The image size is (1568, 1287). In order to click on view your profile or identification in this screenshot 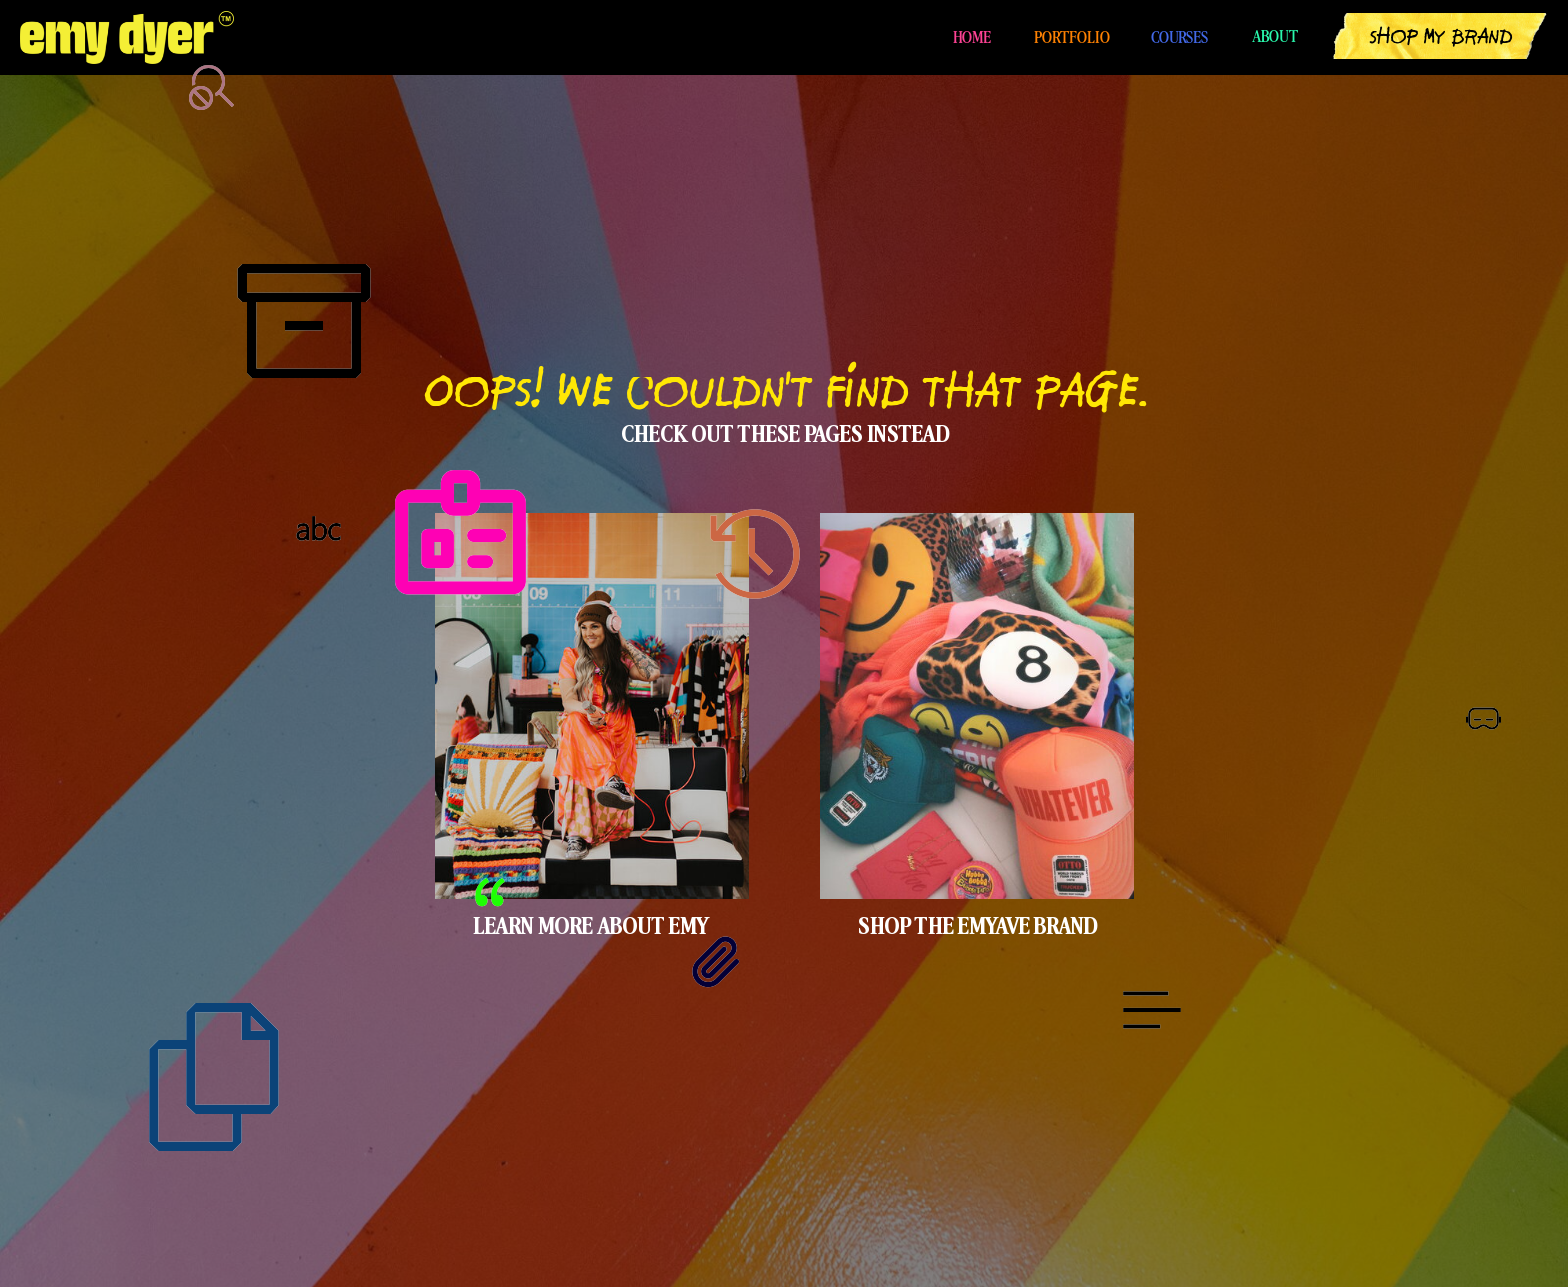, I will do `click(460, 535)`.